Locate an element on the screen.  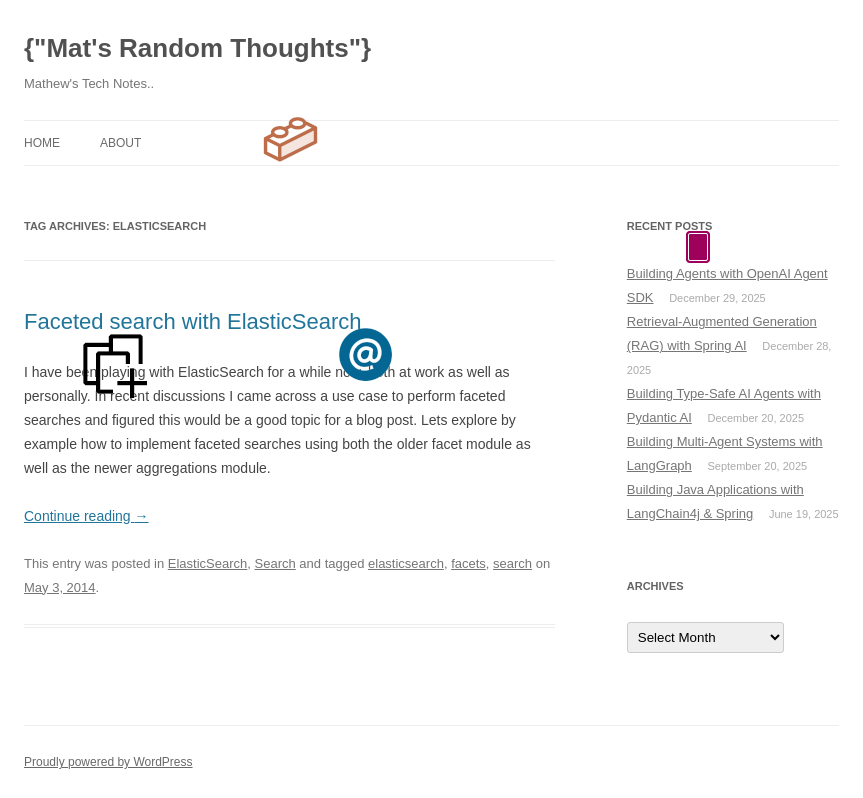
create a new collection is located at coordinates (113, 364).